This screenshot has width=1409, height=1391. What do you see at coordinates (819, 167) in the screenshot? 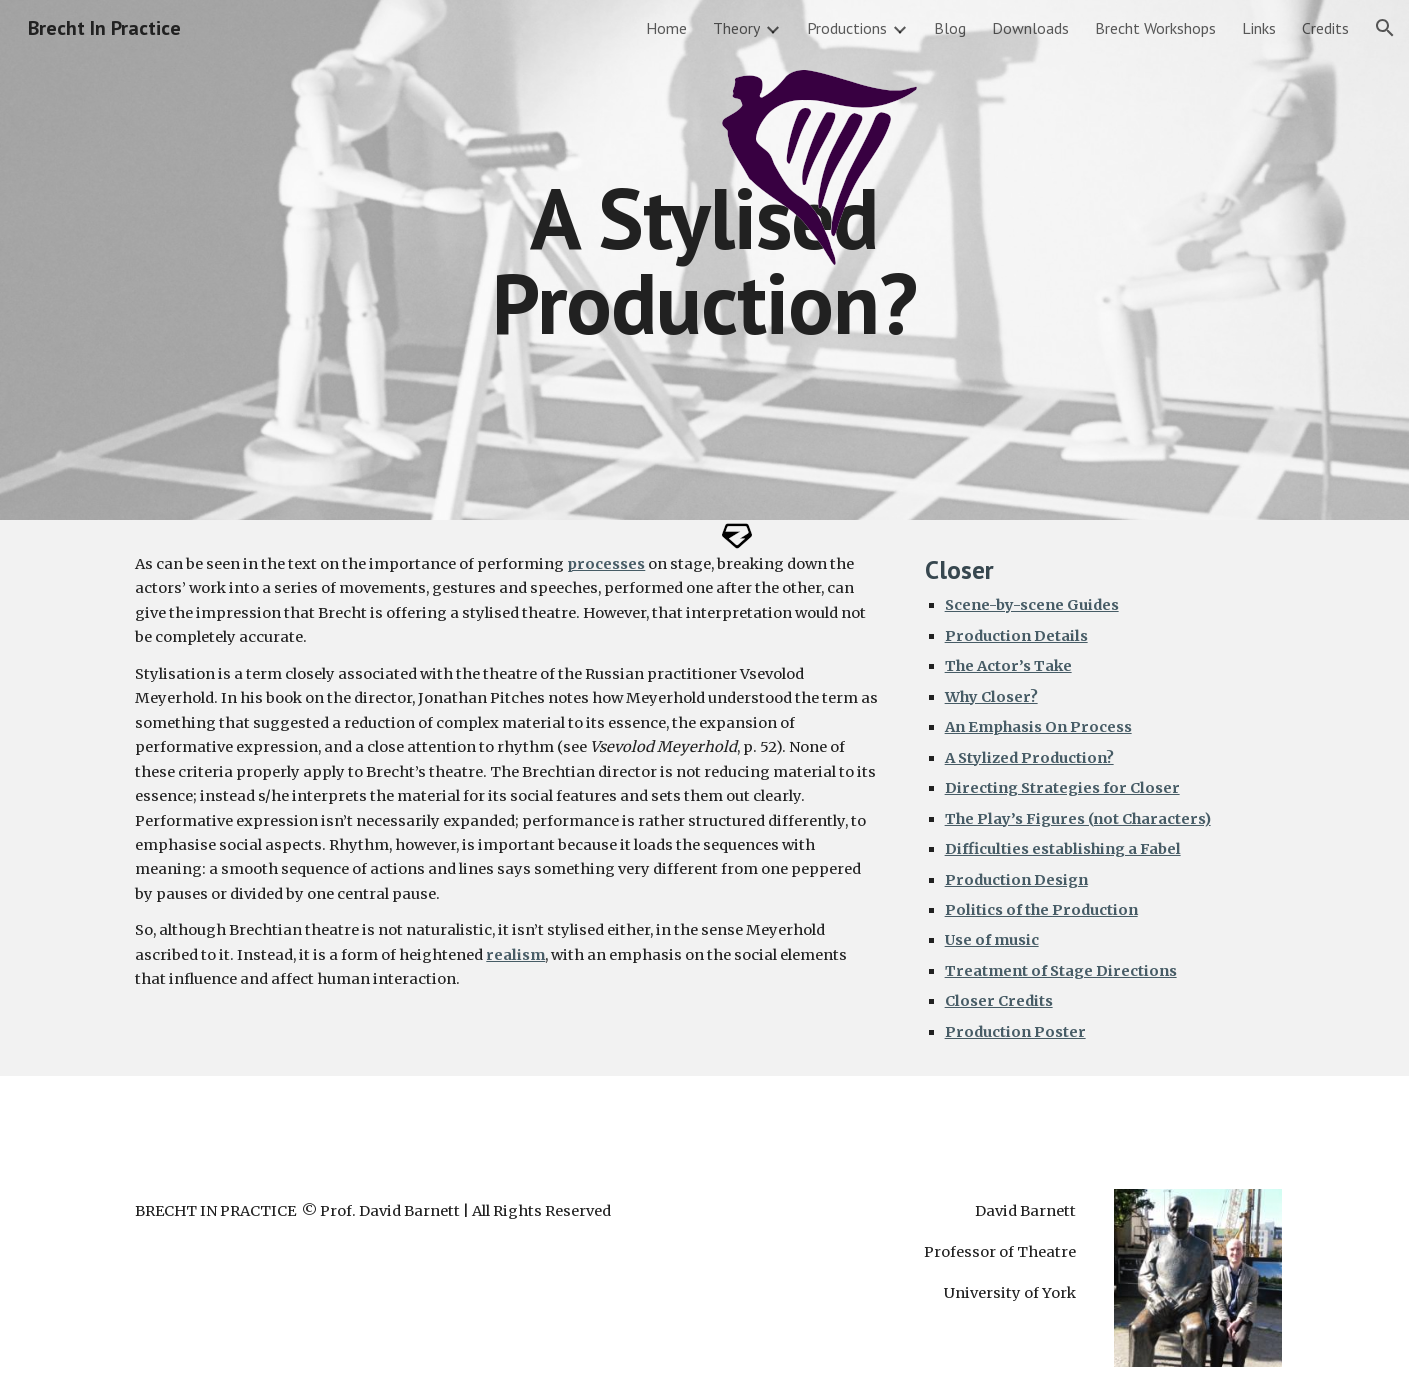
I see `open the Ryanair app` at bounding box center [819, 167].